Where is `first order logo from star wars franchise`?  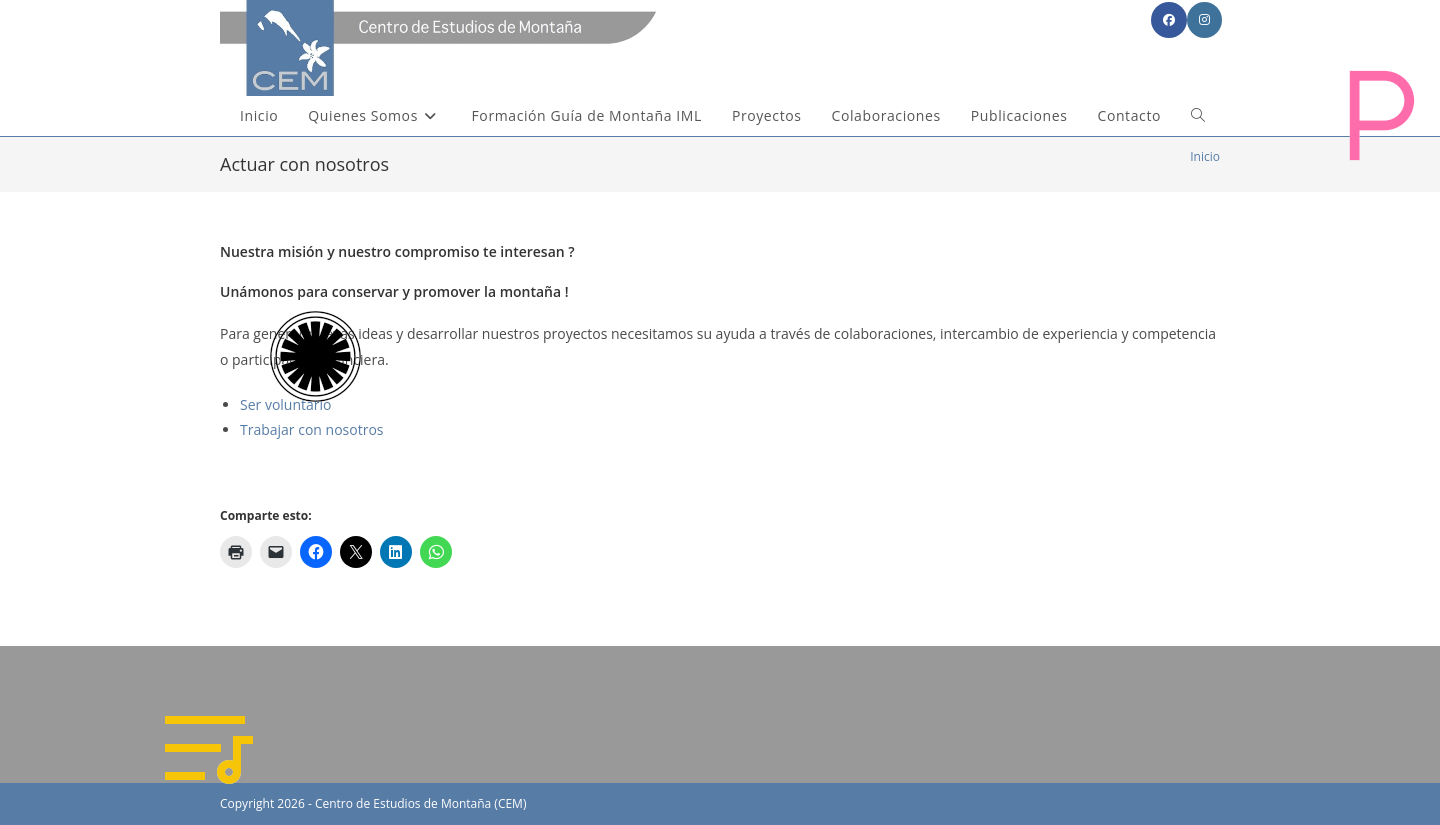 first order logo from star wars franchise is located at coordinates (315, 356).